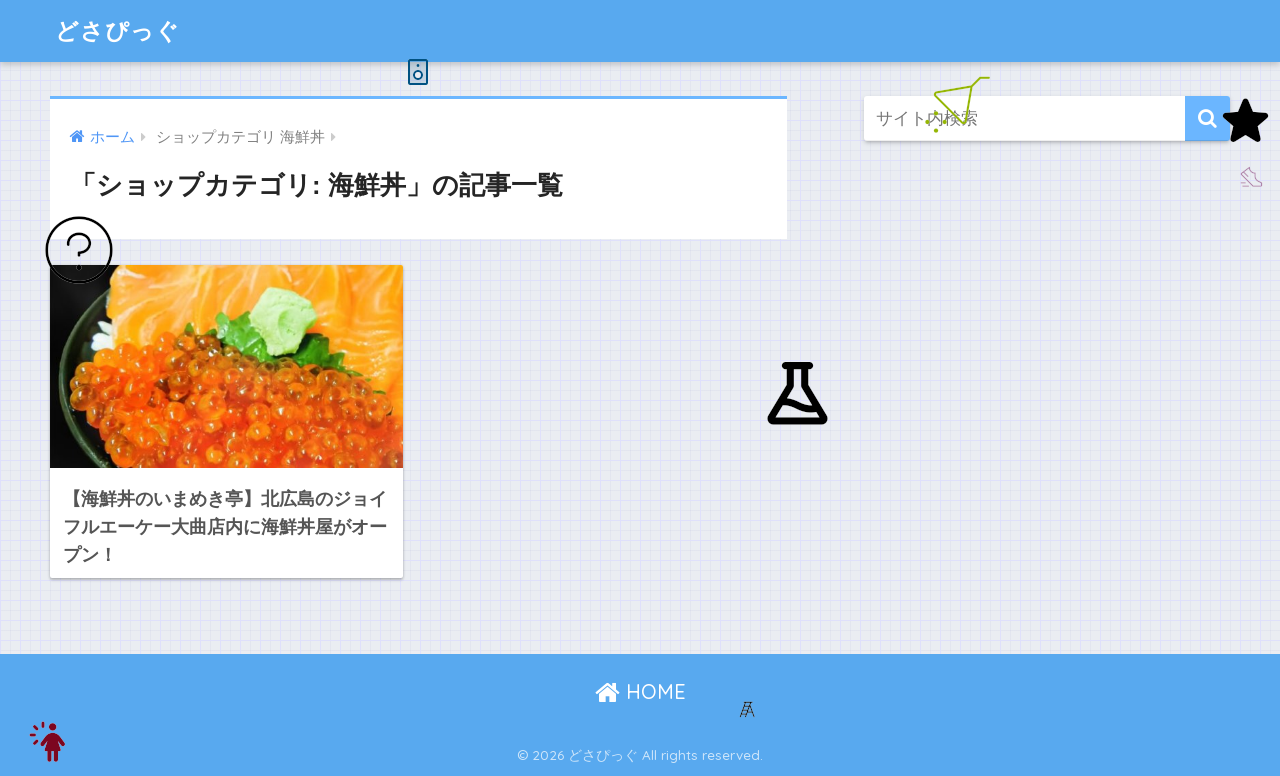 This screenshot has height=776, width=1280. Describe the element at coordinates (797, 394) in the screenshot. I see `access experimental or beta features` at that location.